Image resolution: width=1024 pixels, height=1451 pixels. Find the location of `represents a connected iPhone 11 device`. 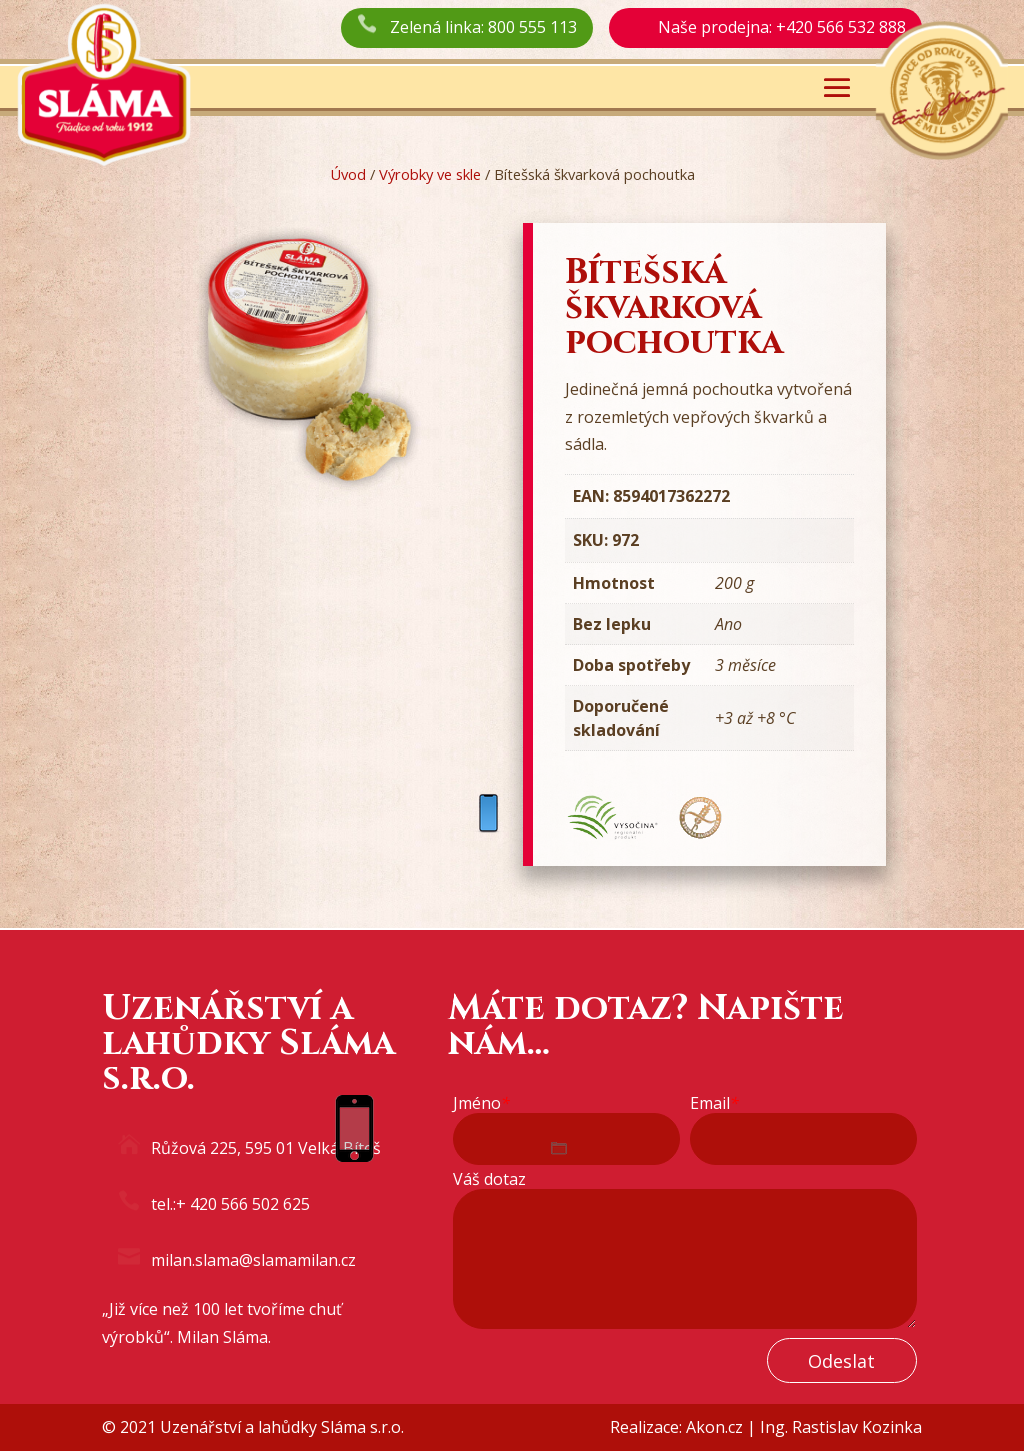

represents a connected iPhone 11 device is located at coordinates (488, 813).